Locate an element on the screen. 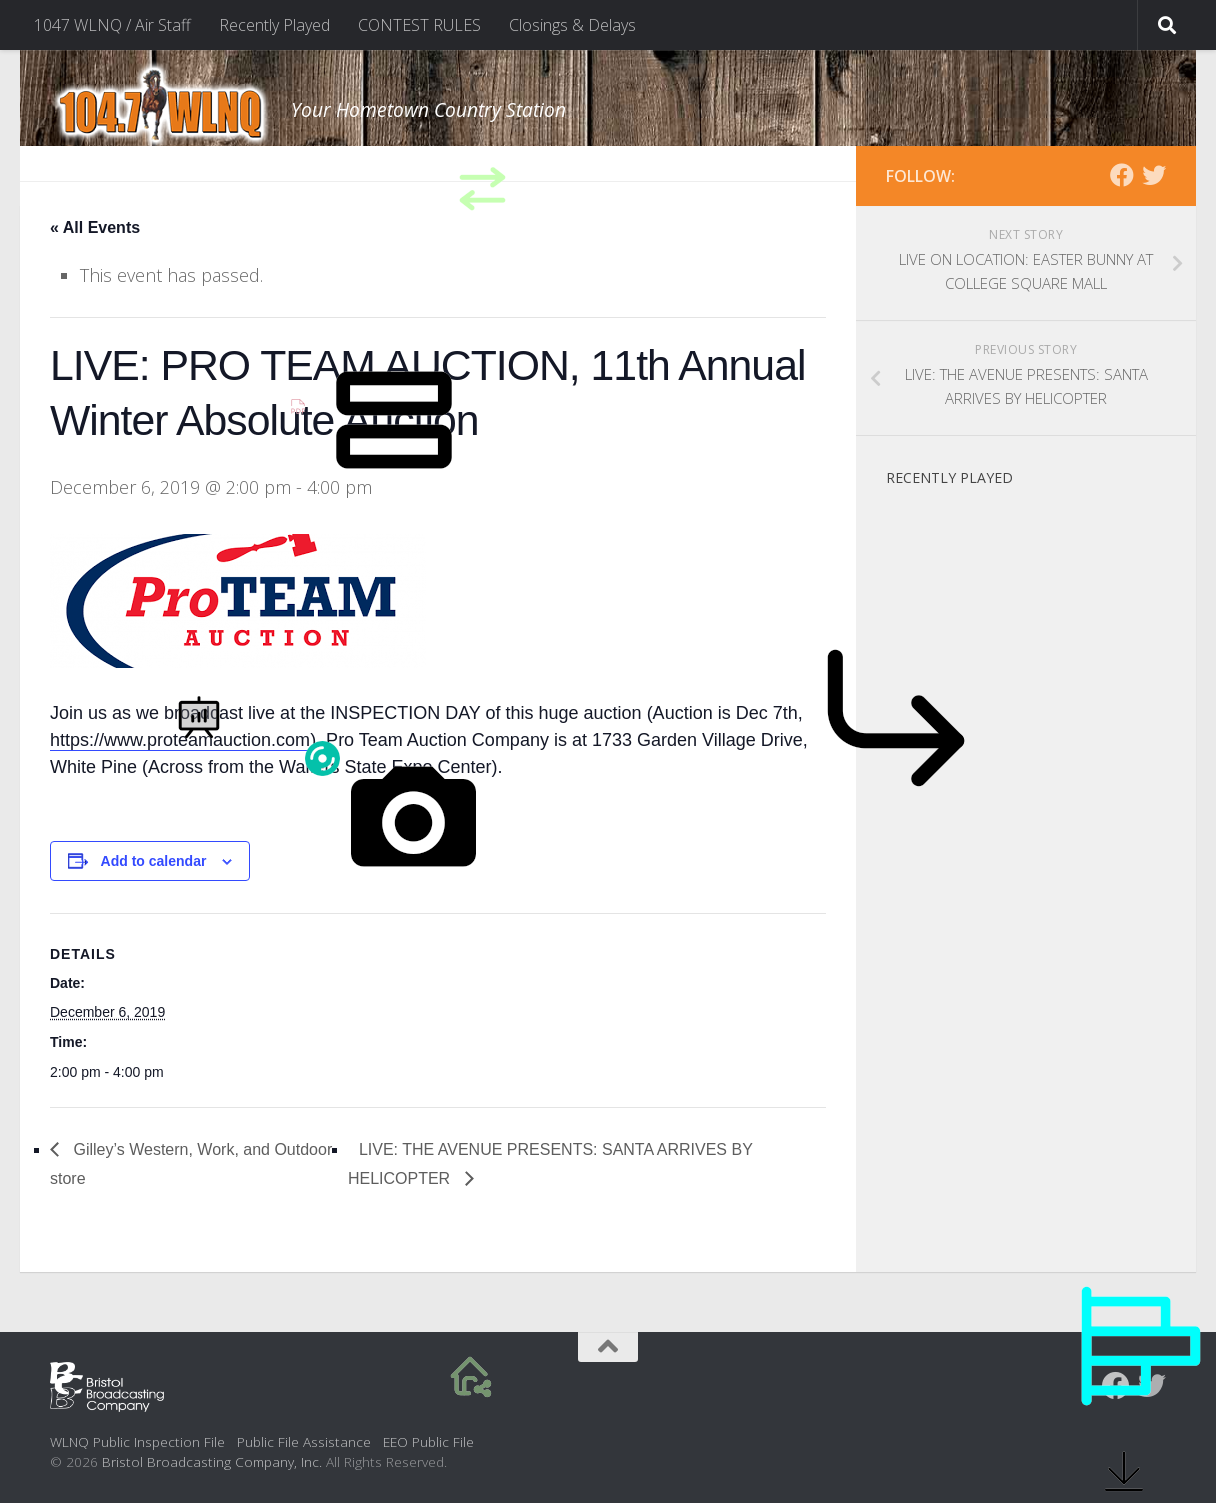 This screenshot has height=1503, width=1216. share your home address or location is located at coordinates (470, 1376).